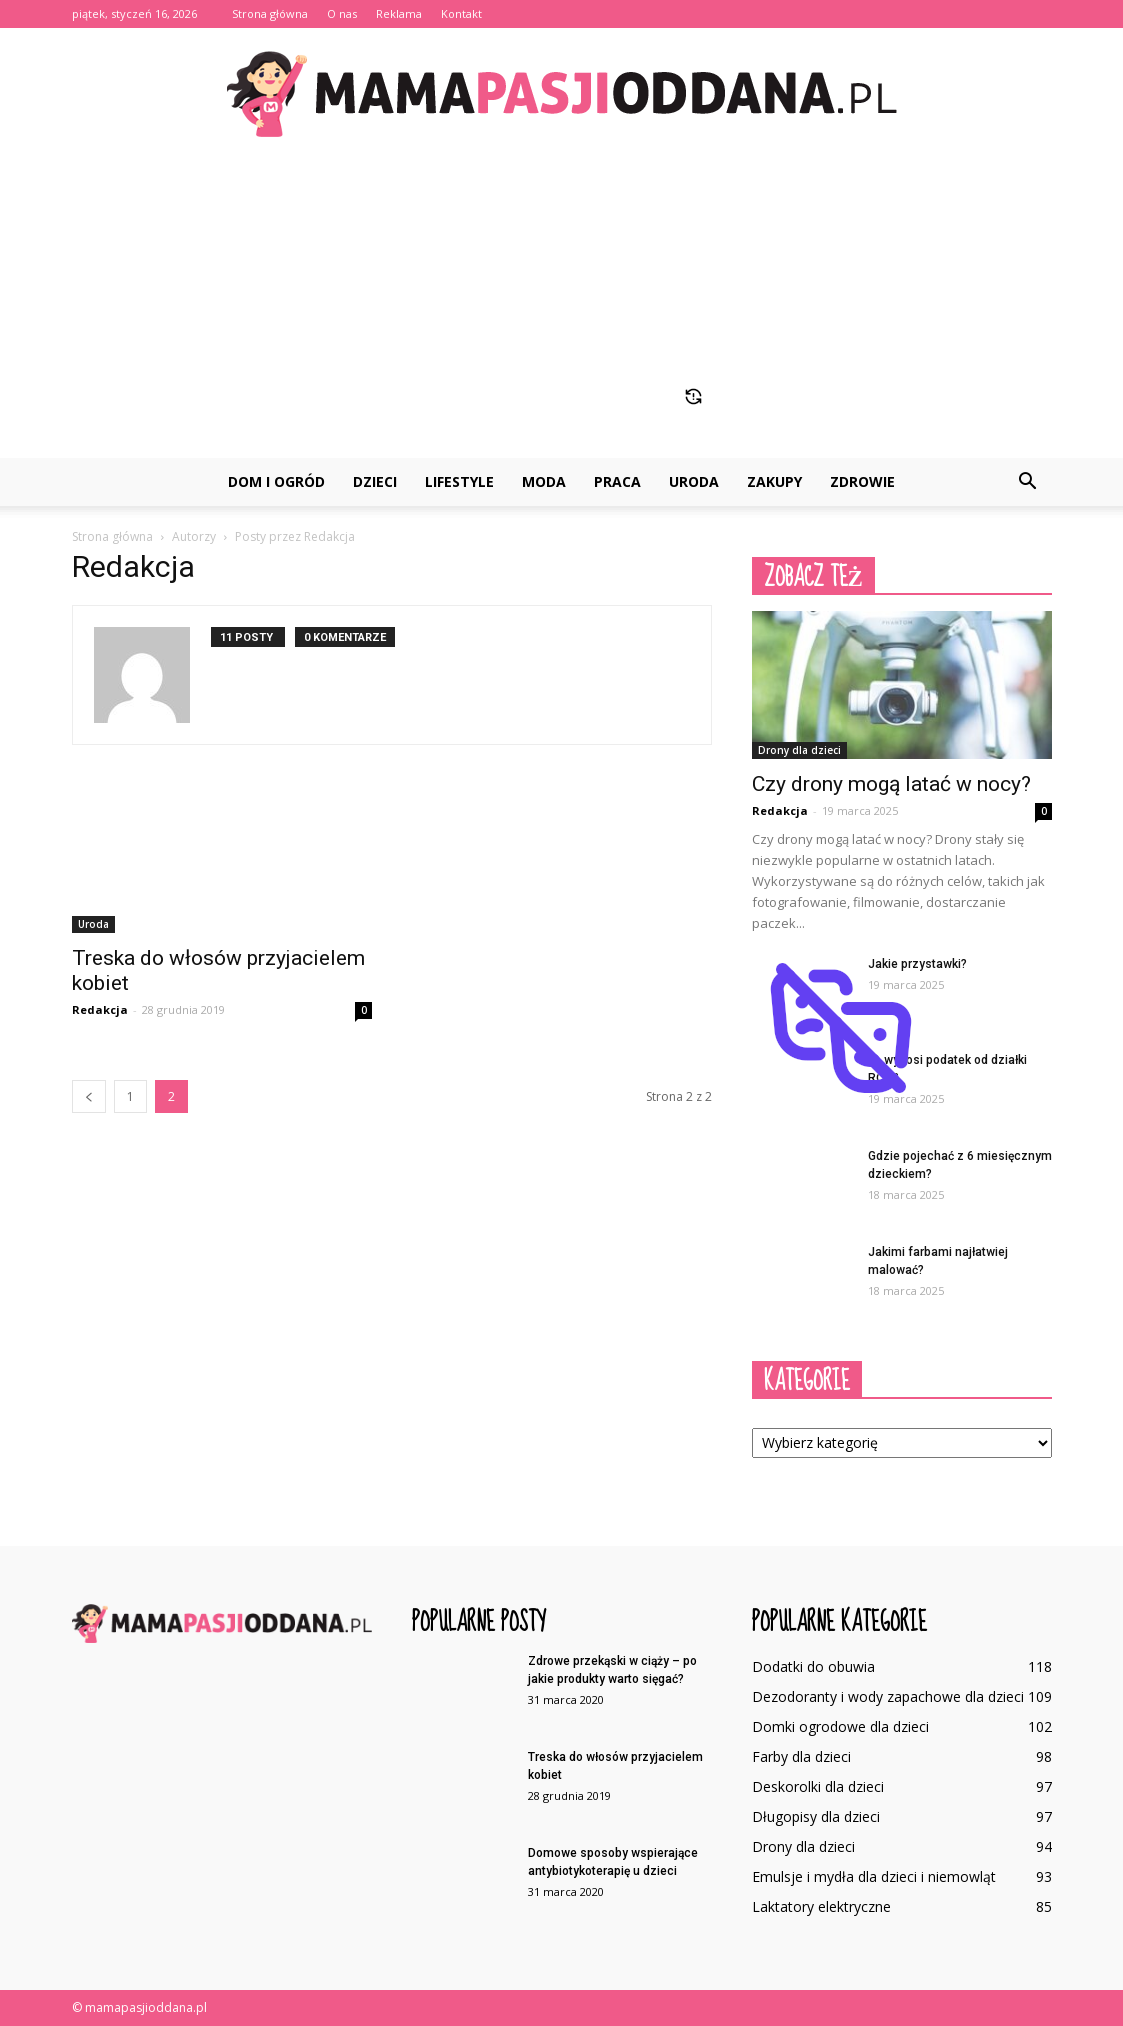 This screenshot has width=1123, height=2026. I want to click on disable theater or entertainment mode, so click(841, 1028).